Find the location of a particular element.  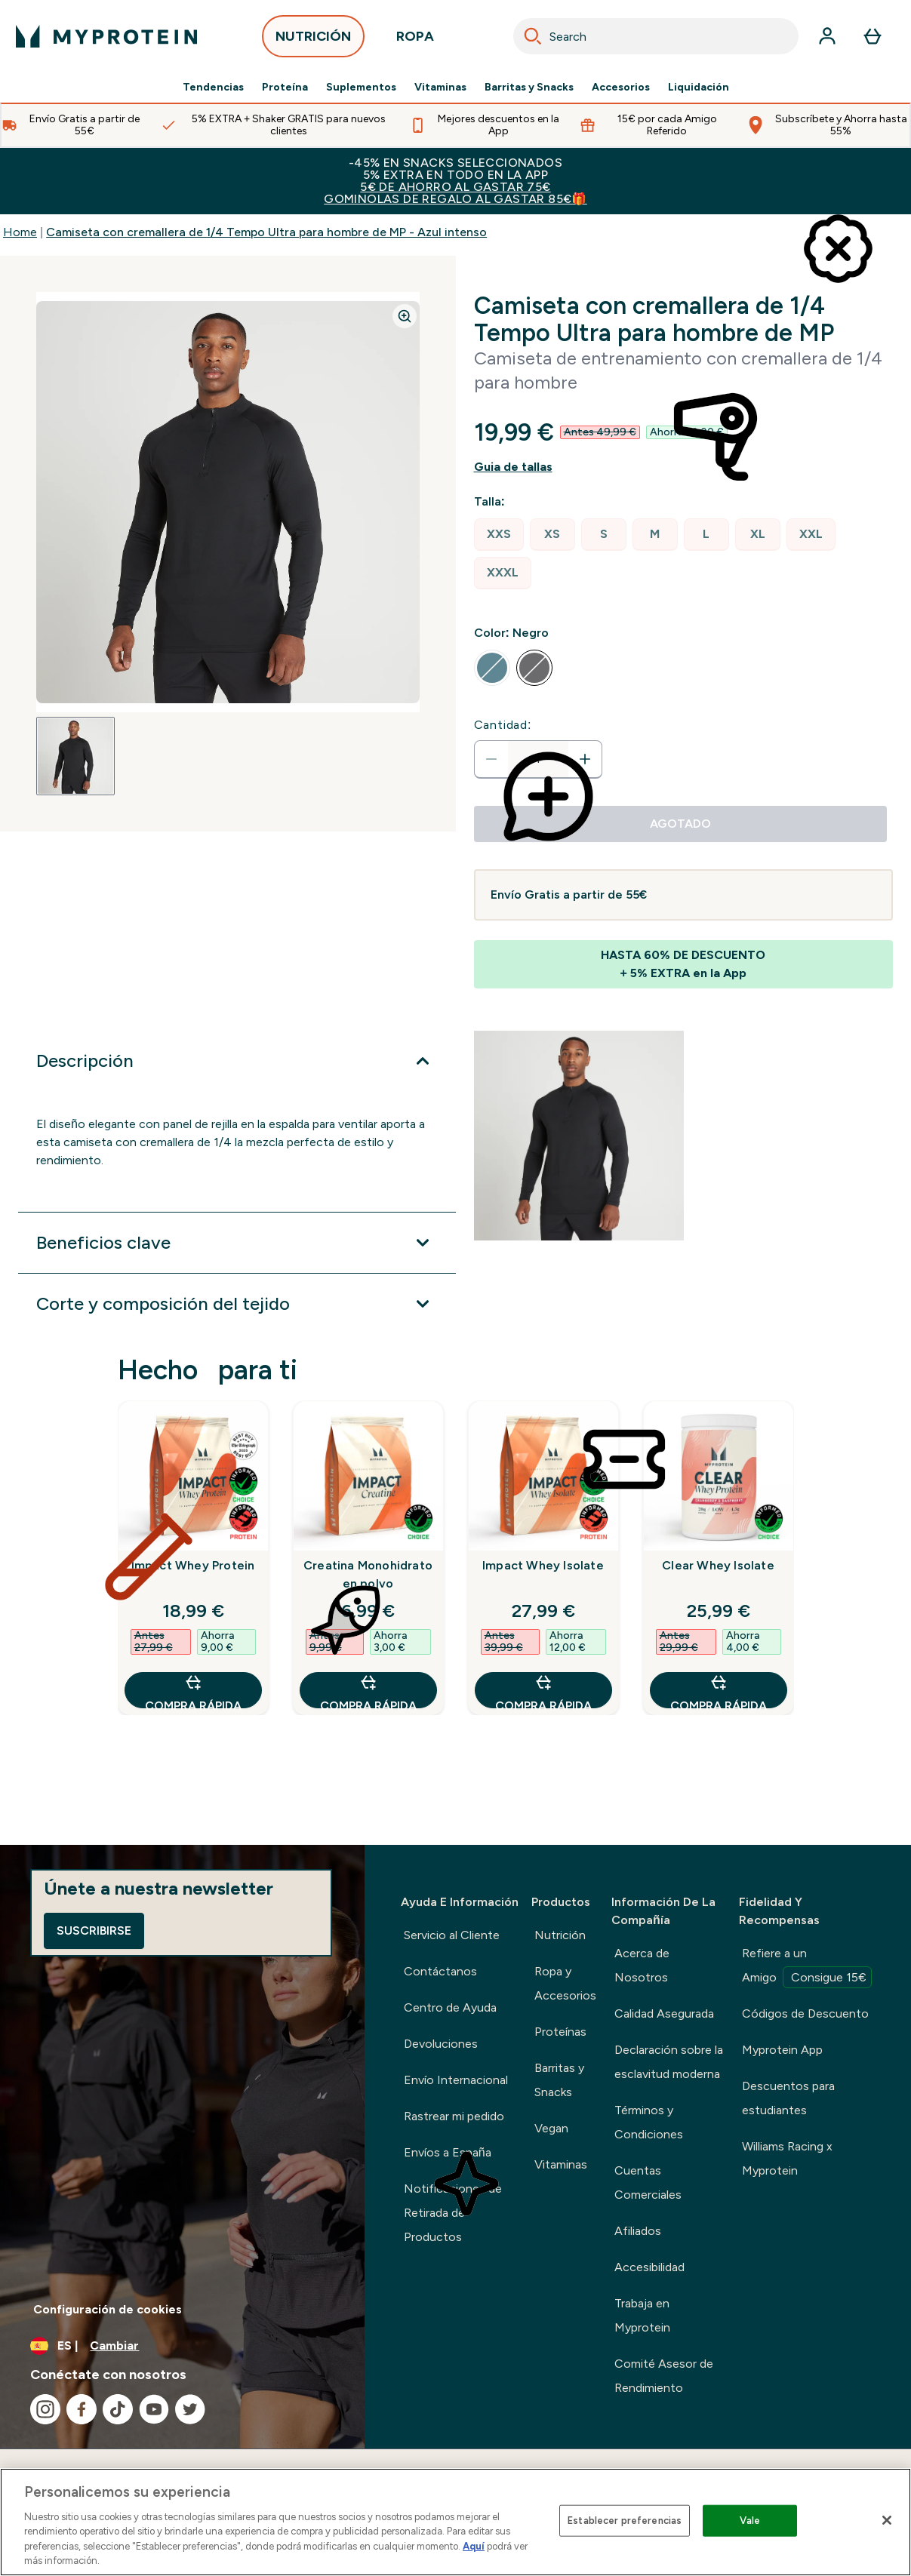

access hair styling or grooming tools is located at coordinates (717, 433).